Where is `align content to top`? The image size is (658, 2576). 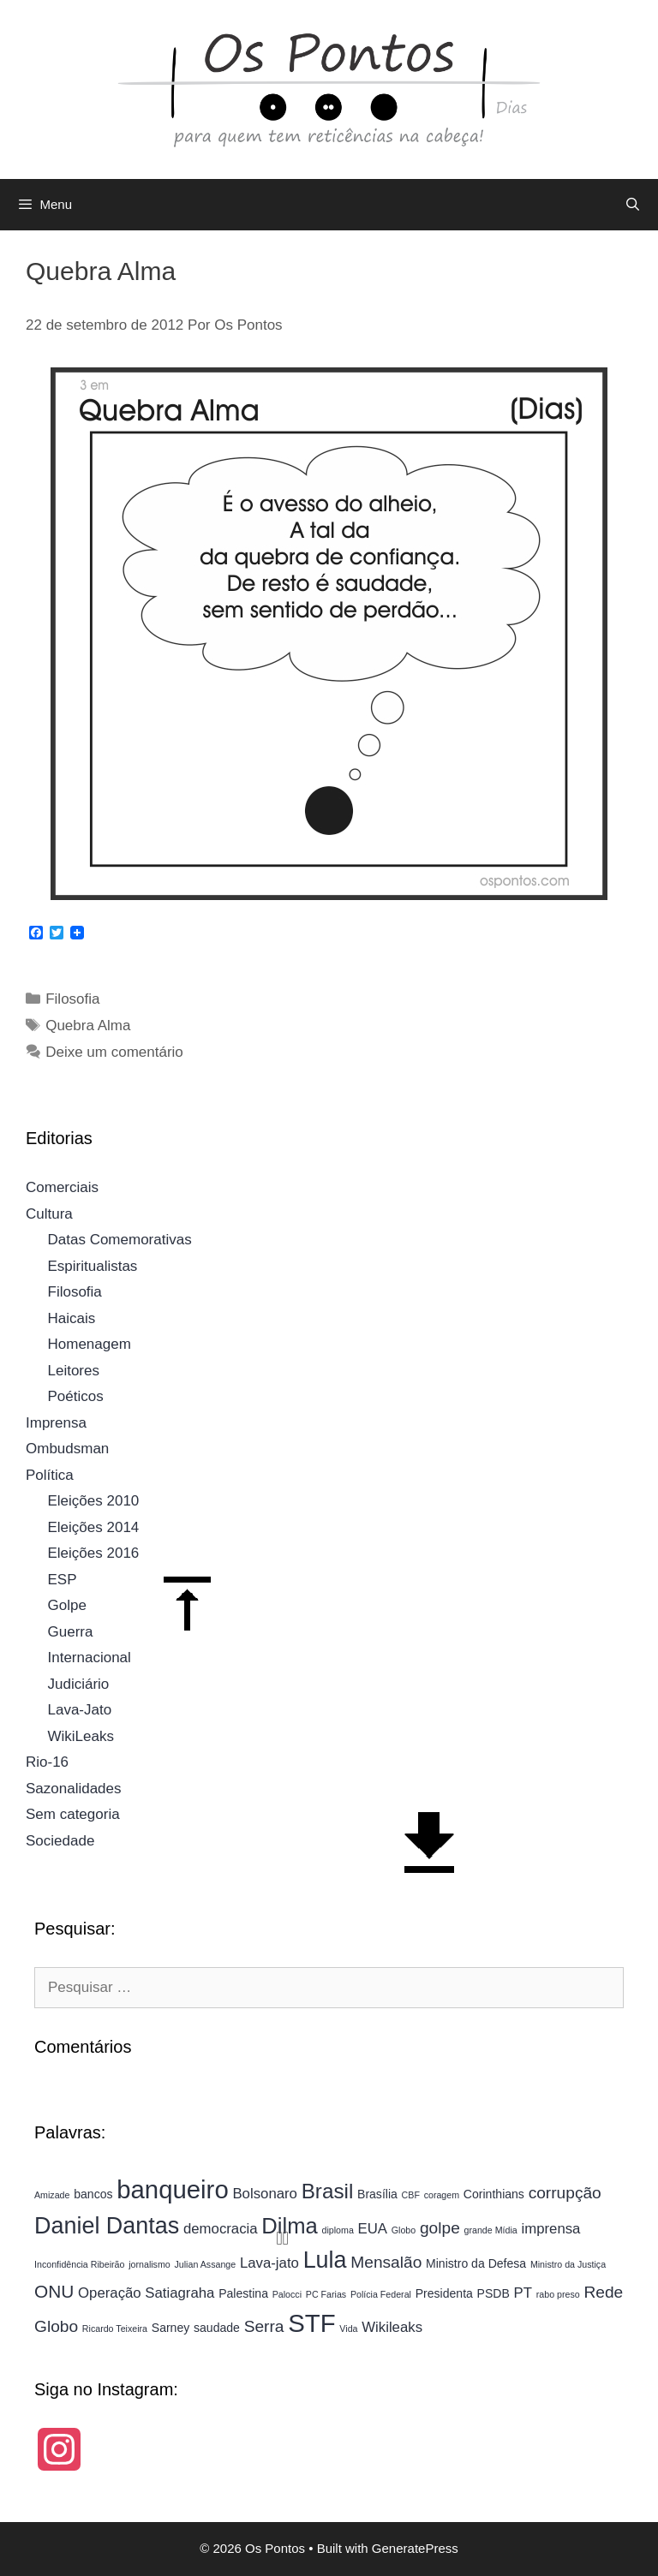
align content to top is located at coordinates (187, 1603).